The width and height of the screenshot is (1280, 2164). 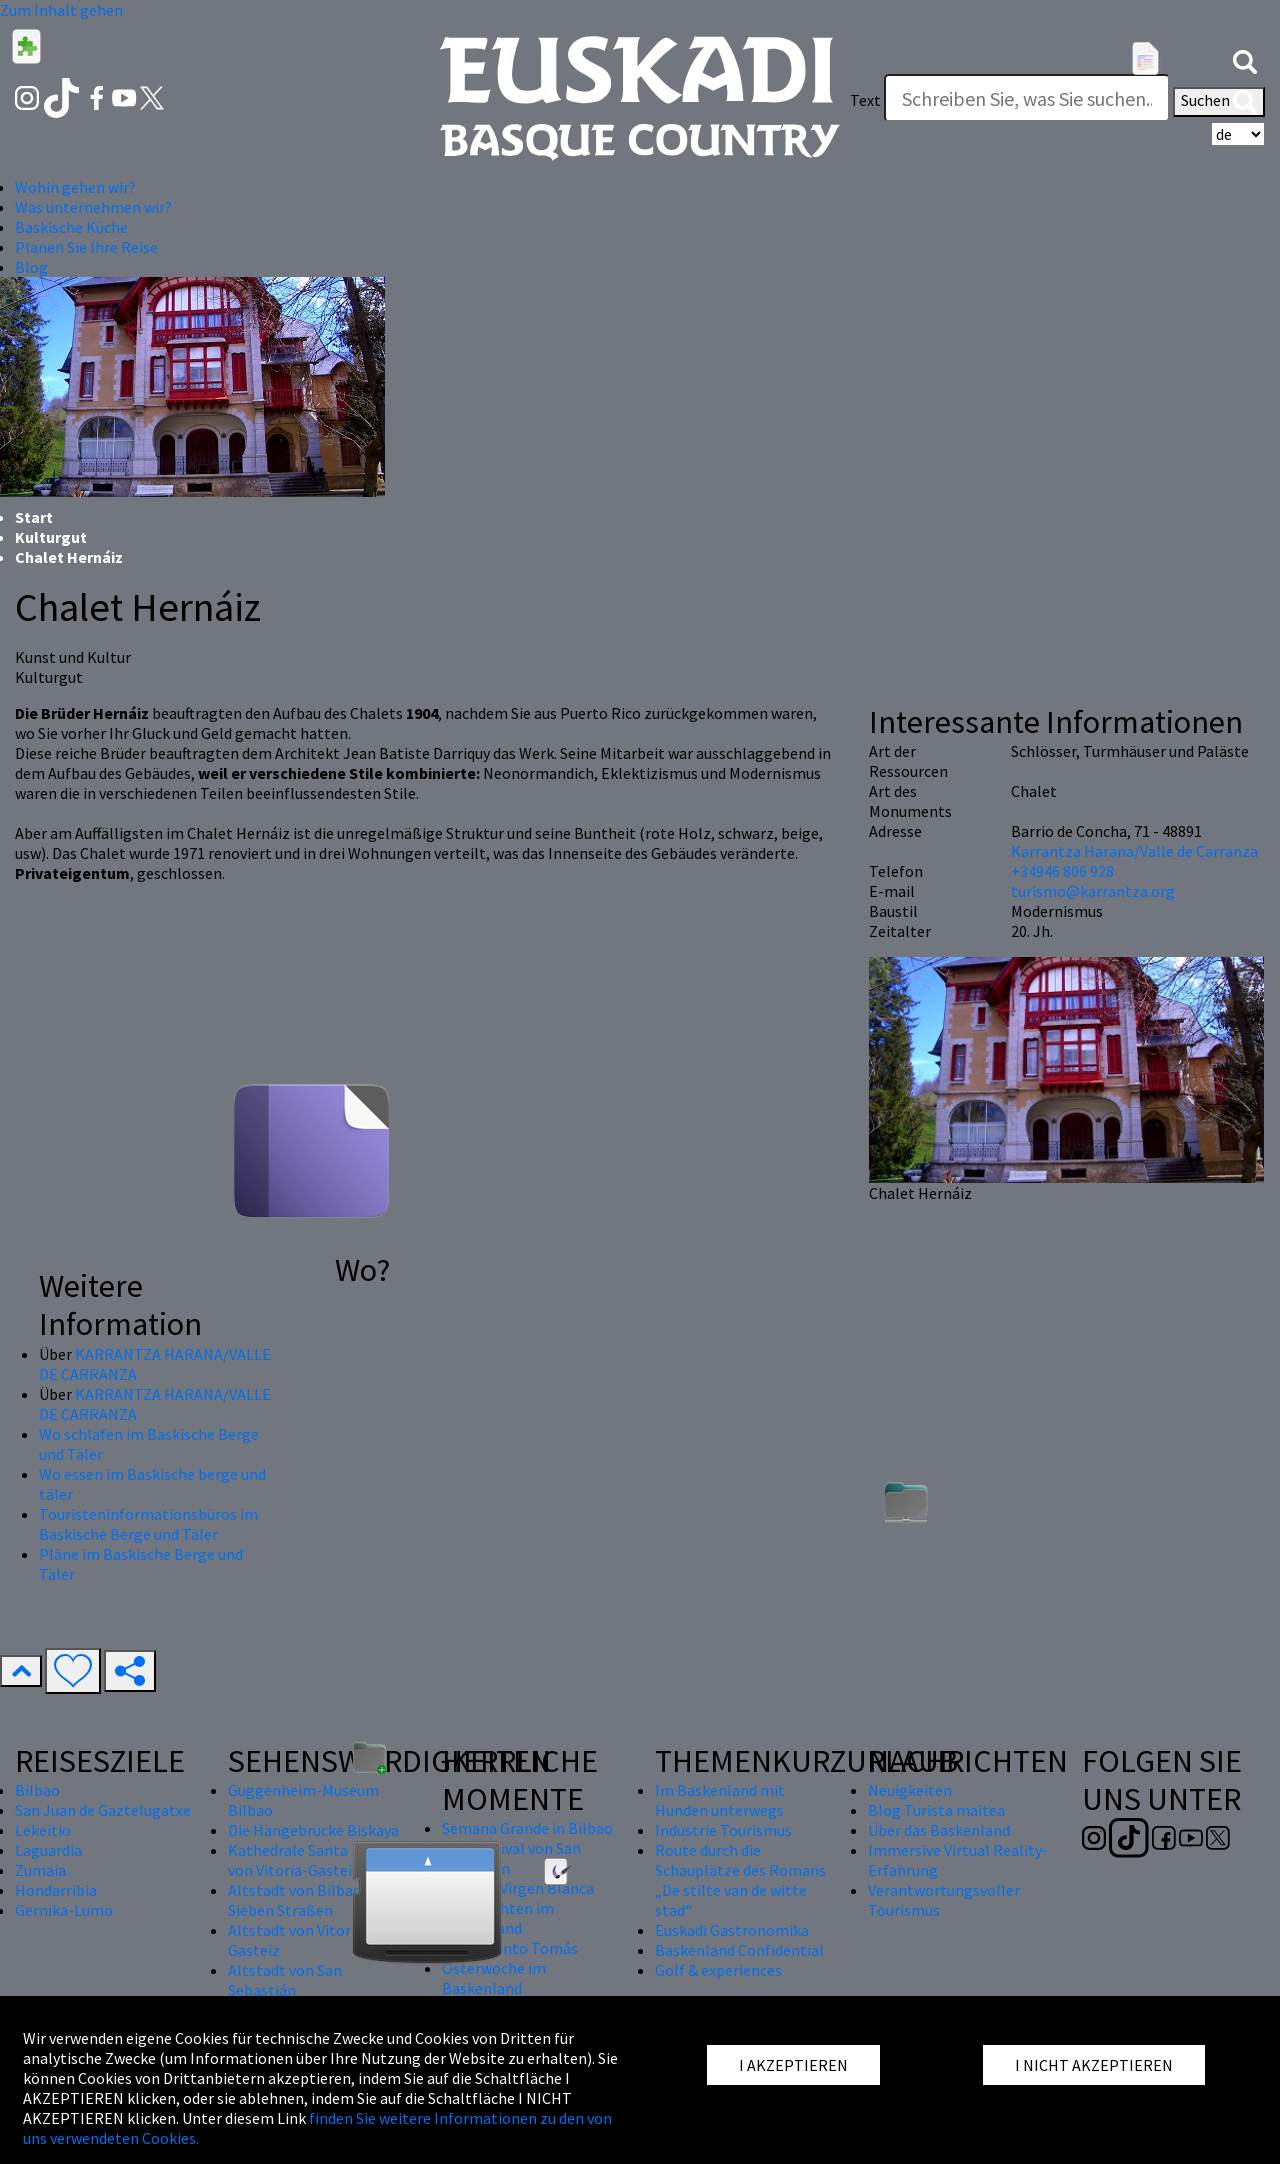 I want to click on an add-on or plugin file type, so click(x=26, y=46).